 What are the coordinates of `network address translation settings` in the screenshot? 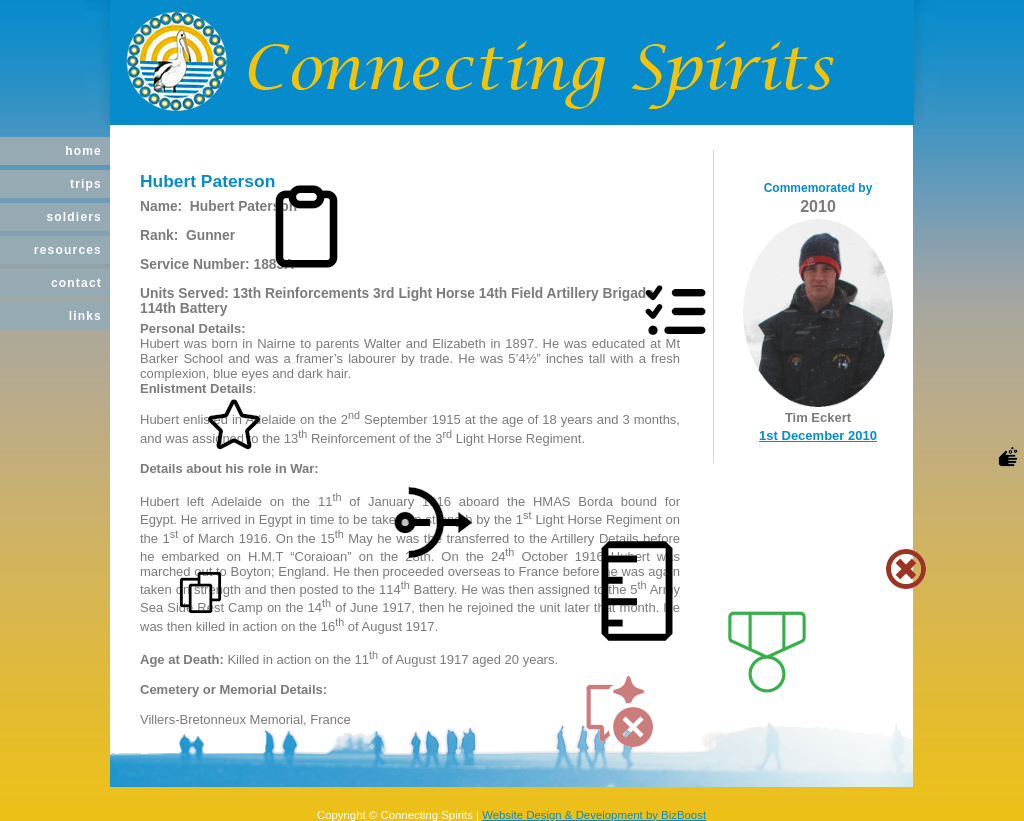 It's located at (433, 522).